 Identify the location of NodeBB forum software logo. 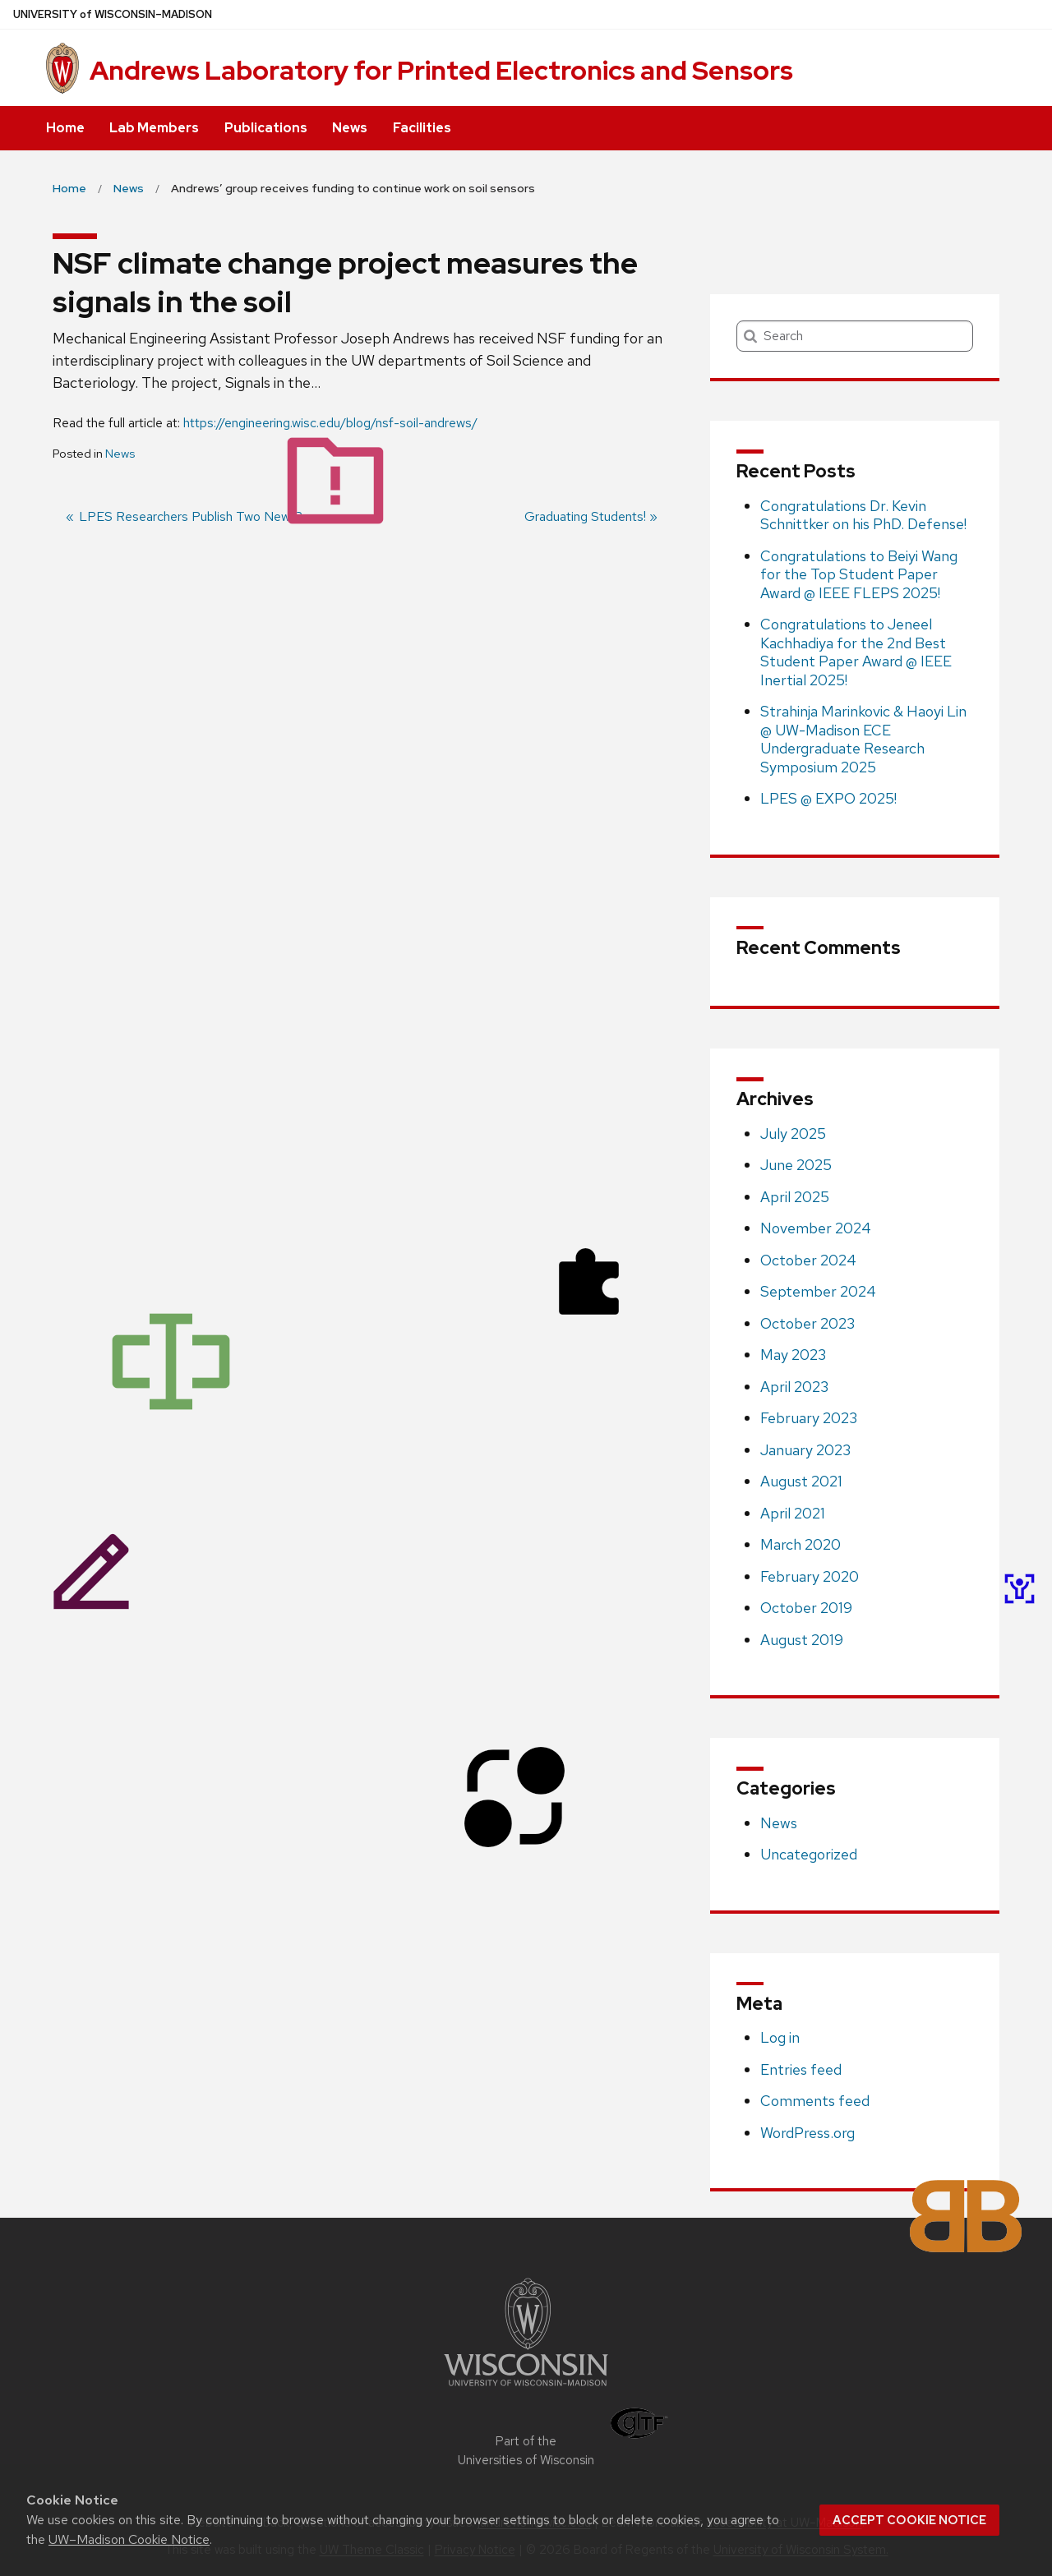
(966, 2216).